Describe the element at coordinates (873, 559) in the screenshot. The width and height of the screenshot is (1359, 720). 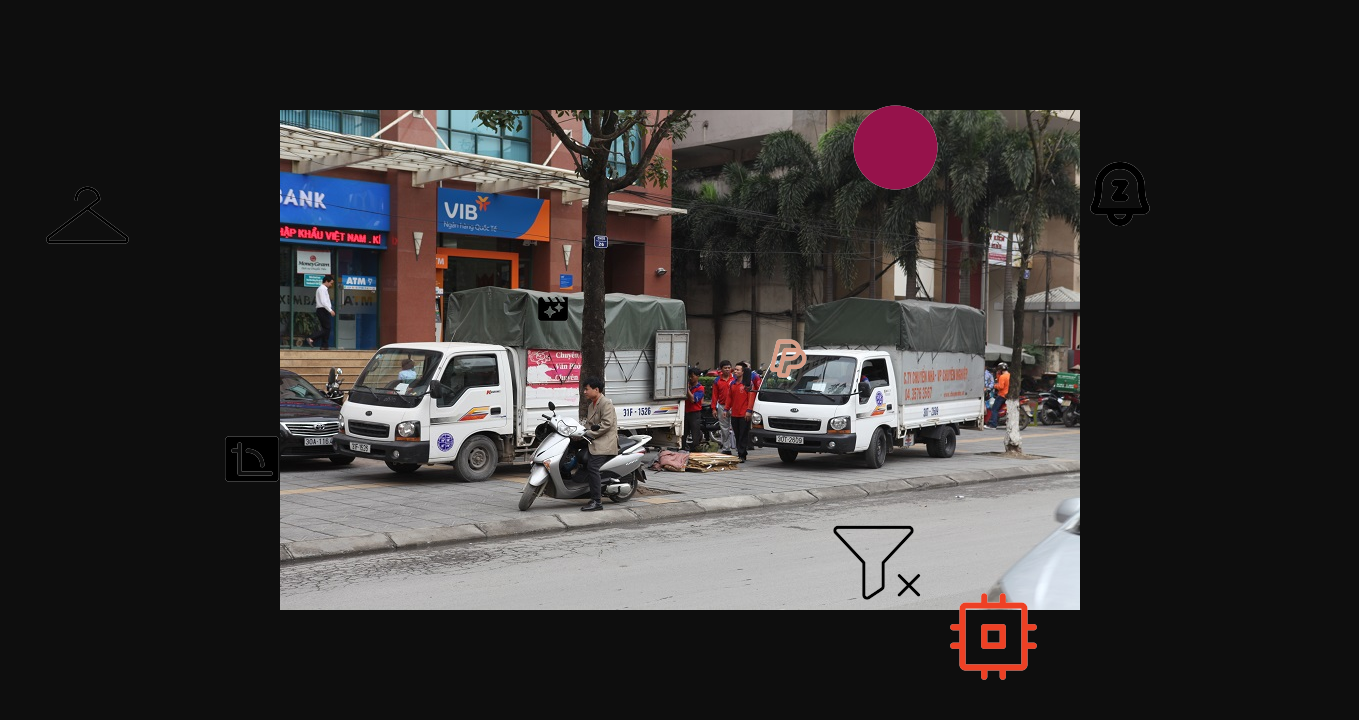
I see `clear all filters` at that location.